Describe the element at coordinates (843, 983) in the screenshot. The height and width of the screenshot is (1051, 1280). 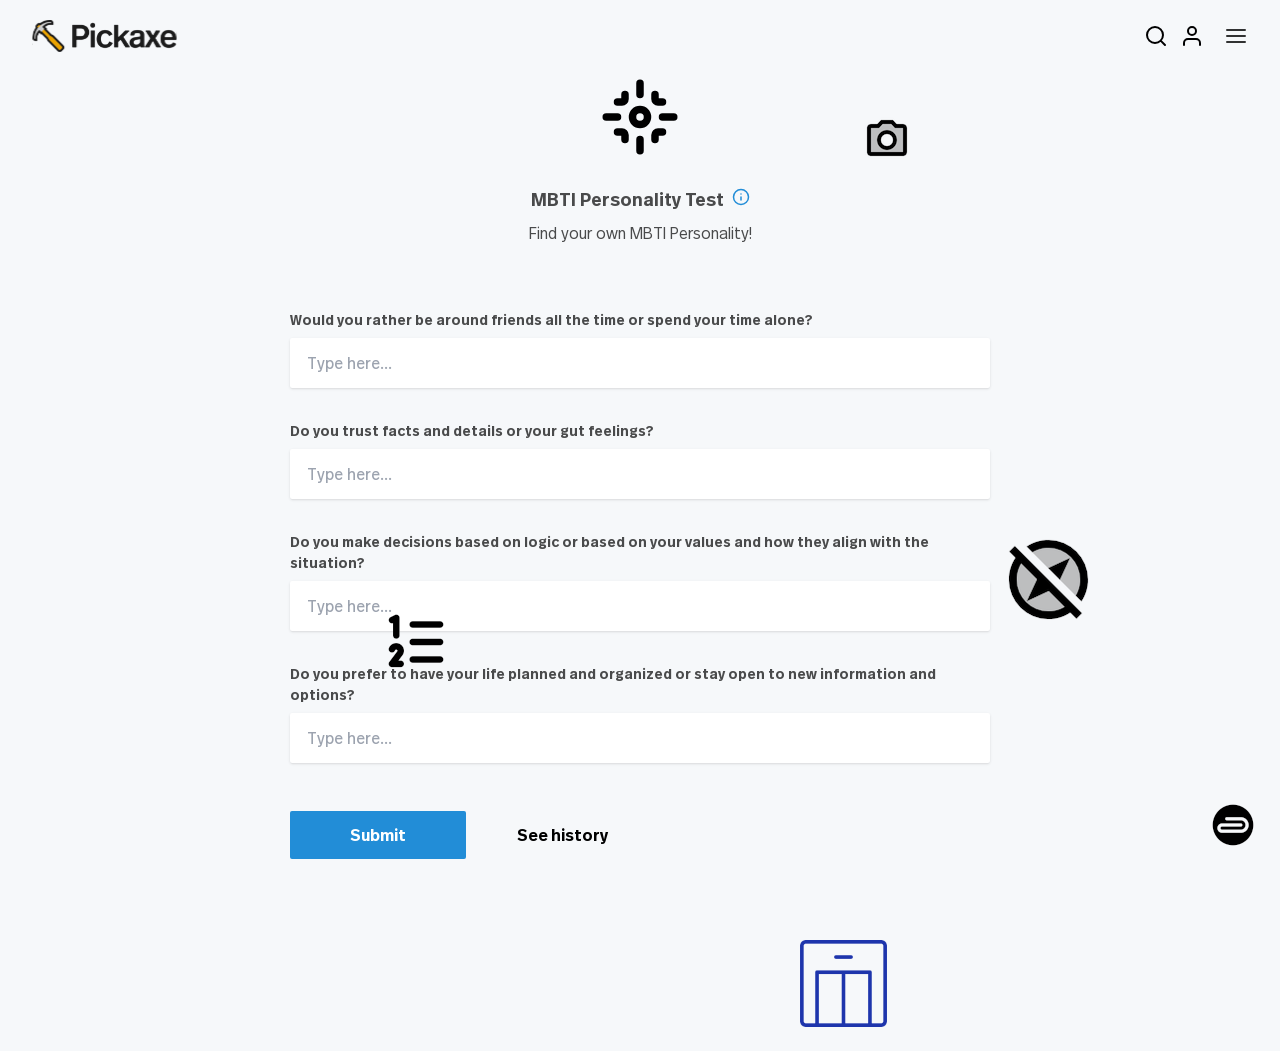
I see `indicates elevator access nearby` at that location.